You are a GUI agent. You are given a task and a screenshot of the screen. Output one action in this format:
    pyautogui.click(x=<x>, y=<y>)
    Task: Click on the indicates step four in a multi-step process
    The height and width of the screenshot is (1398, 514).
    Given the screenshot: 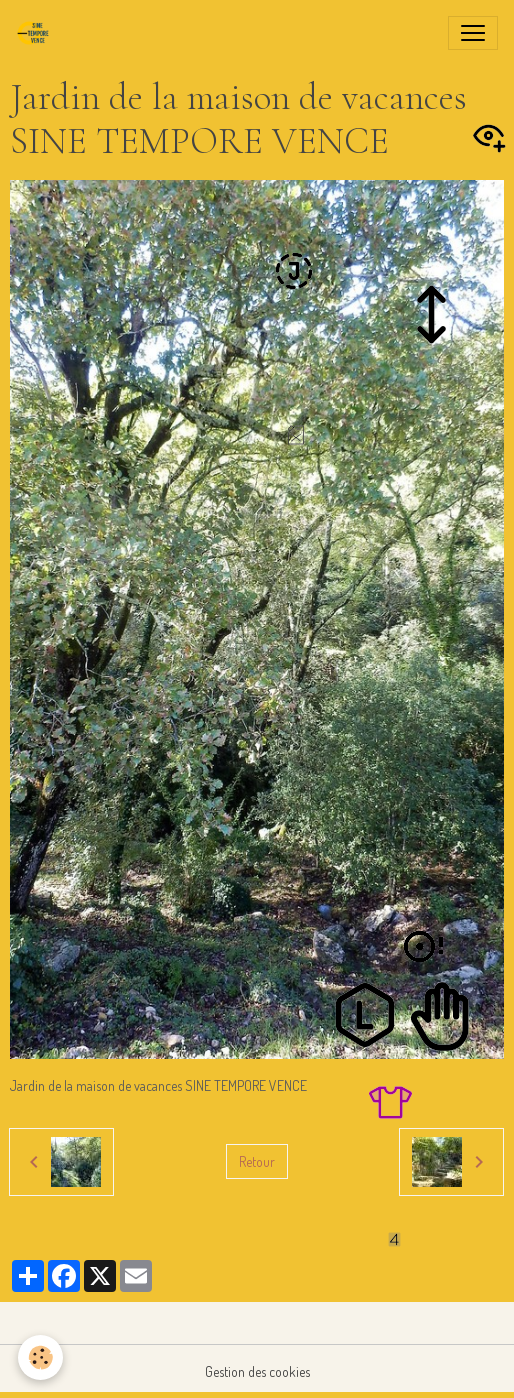 What is the action you would take?
    pyautogui.click(x=394, y=1239)
    